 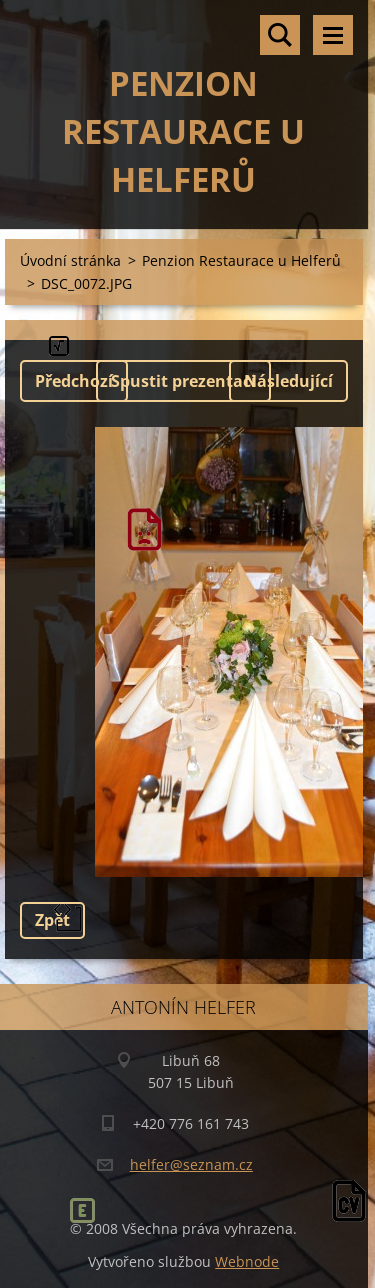 What do you see at coordinates (349, 1201) in the screenshot?
I see `view or upload your resume` at bounding box center [349, 1201].